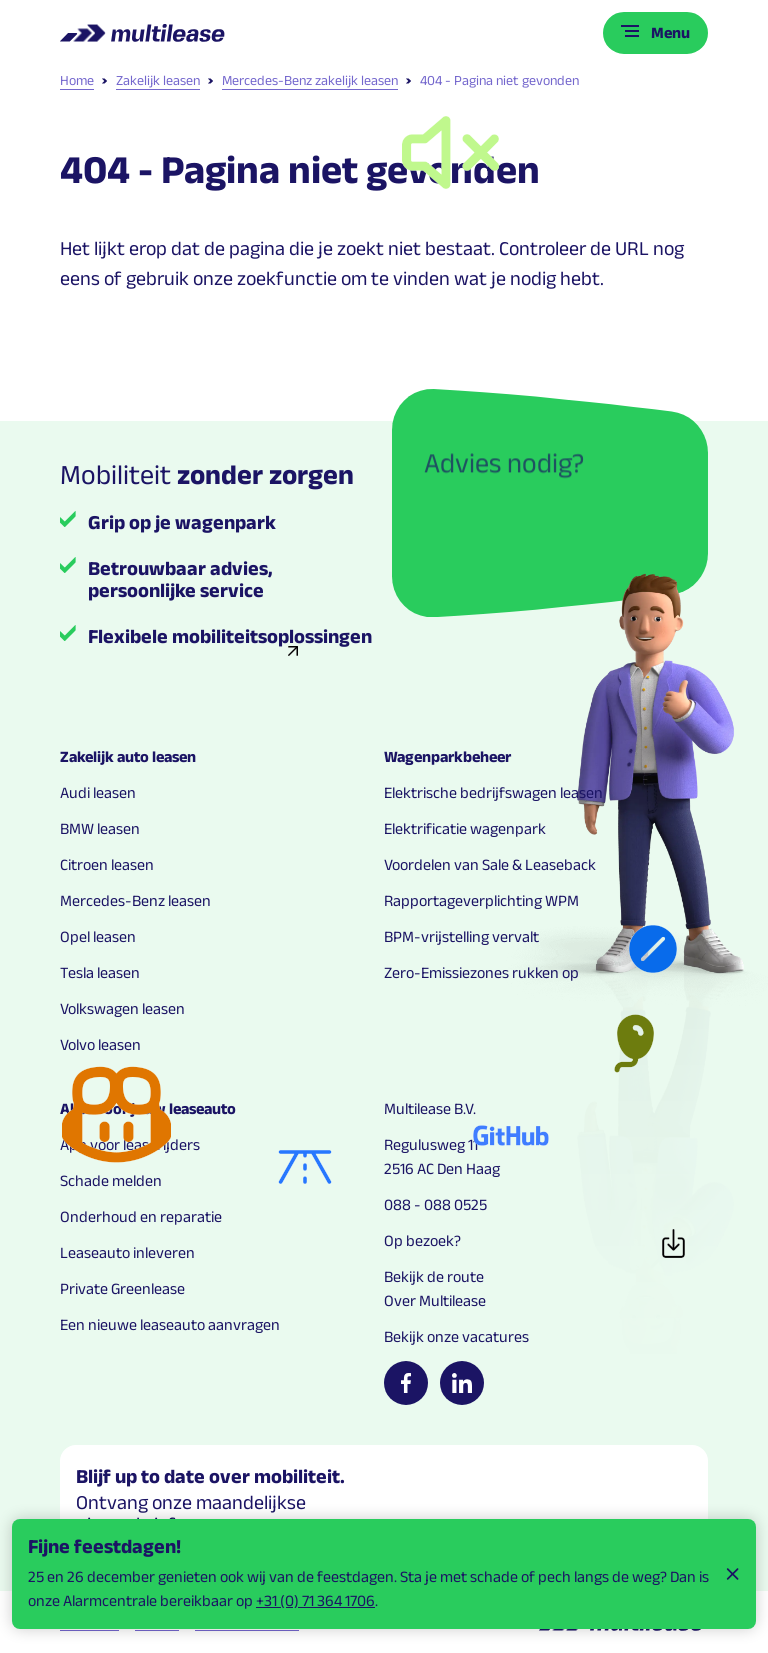 The width and height of the screenshot is (768, 1653). I want to click on access github copilot ai assistant, so click(116, 1114).